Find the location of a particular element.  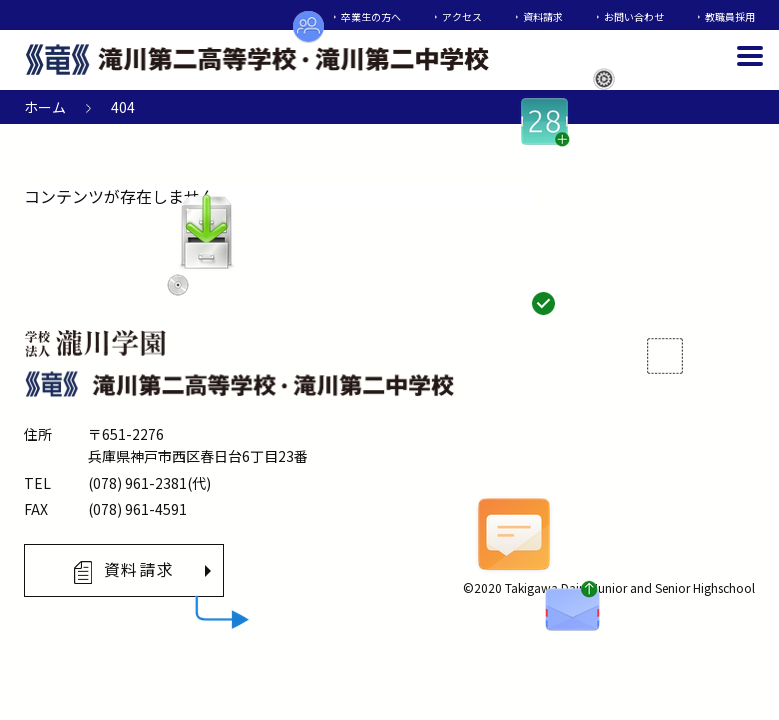

switch between user accounts is located at coordinates (308, 26).